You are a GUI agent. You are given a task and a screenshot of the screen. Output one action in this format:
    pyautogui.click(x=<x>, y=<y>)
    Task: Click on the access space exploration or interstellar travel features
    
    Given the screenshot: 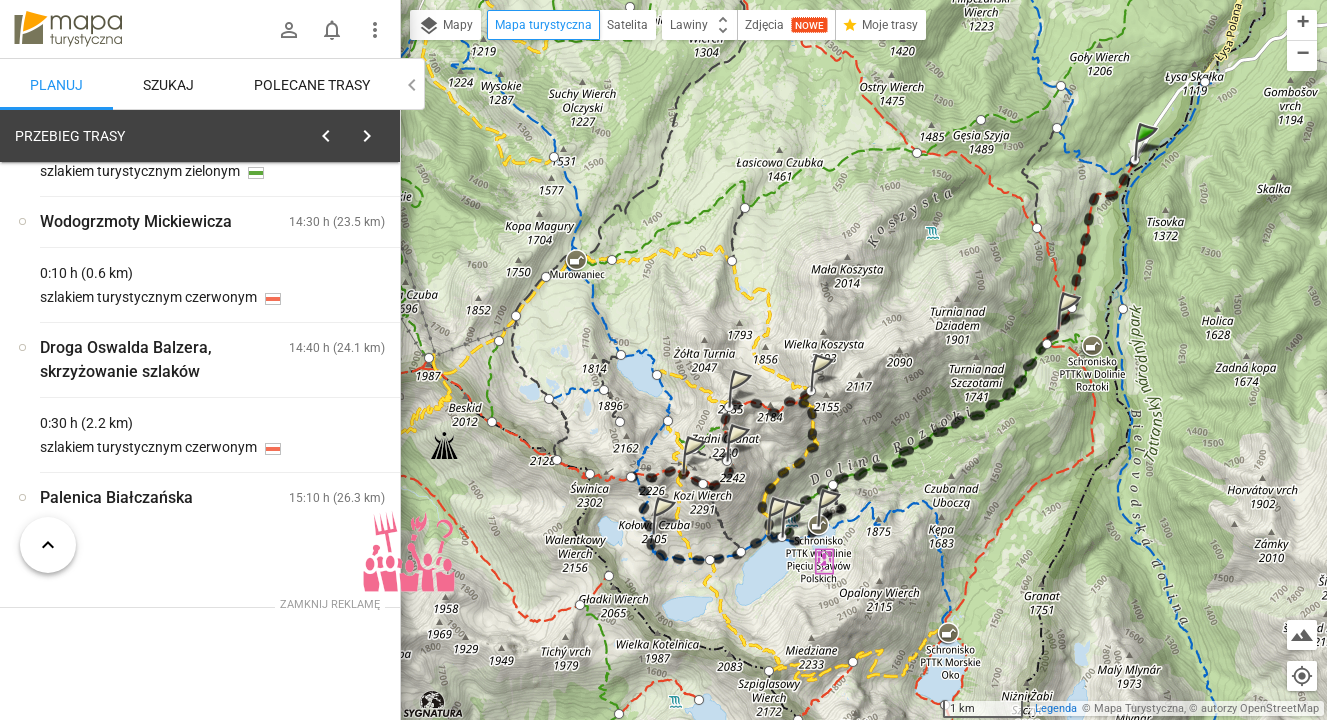 What is the action you would take?
    pyautogui.click(x=444, y=445)
    